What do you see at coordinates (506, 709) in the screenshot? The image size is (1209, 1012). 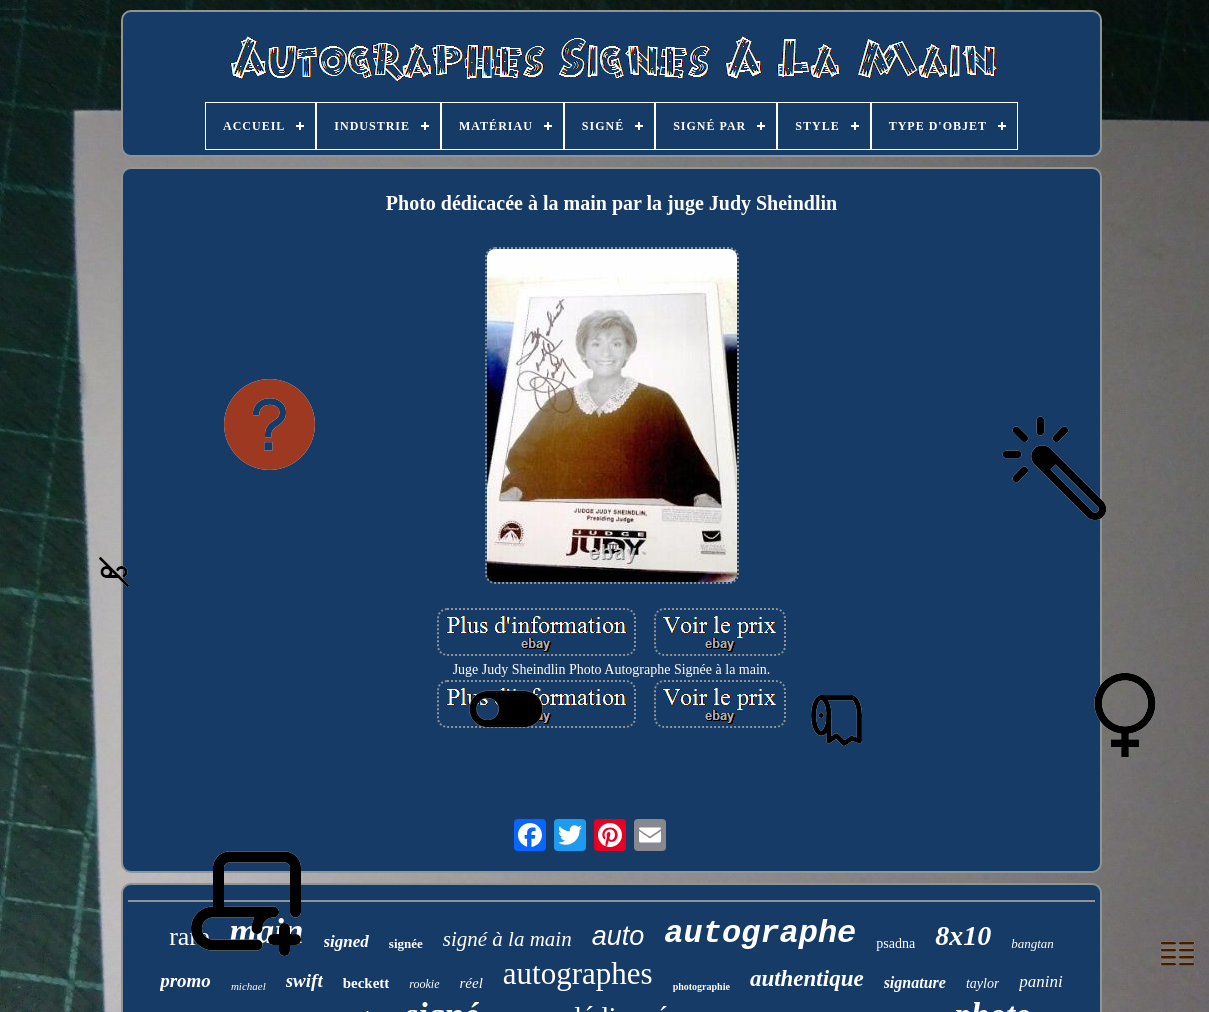 I see `toggle switch in off position` at bounding box center [506, 709].